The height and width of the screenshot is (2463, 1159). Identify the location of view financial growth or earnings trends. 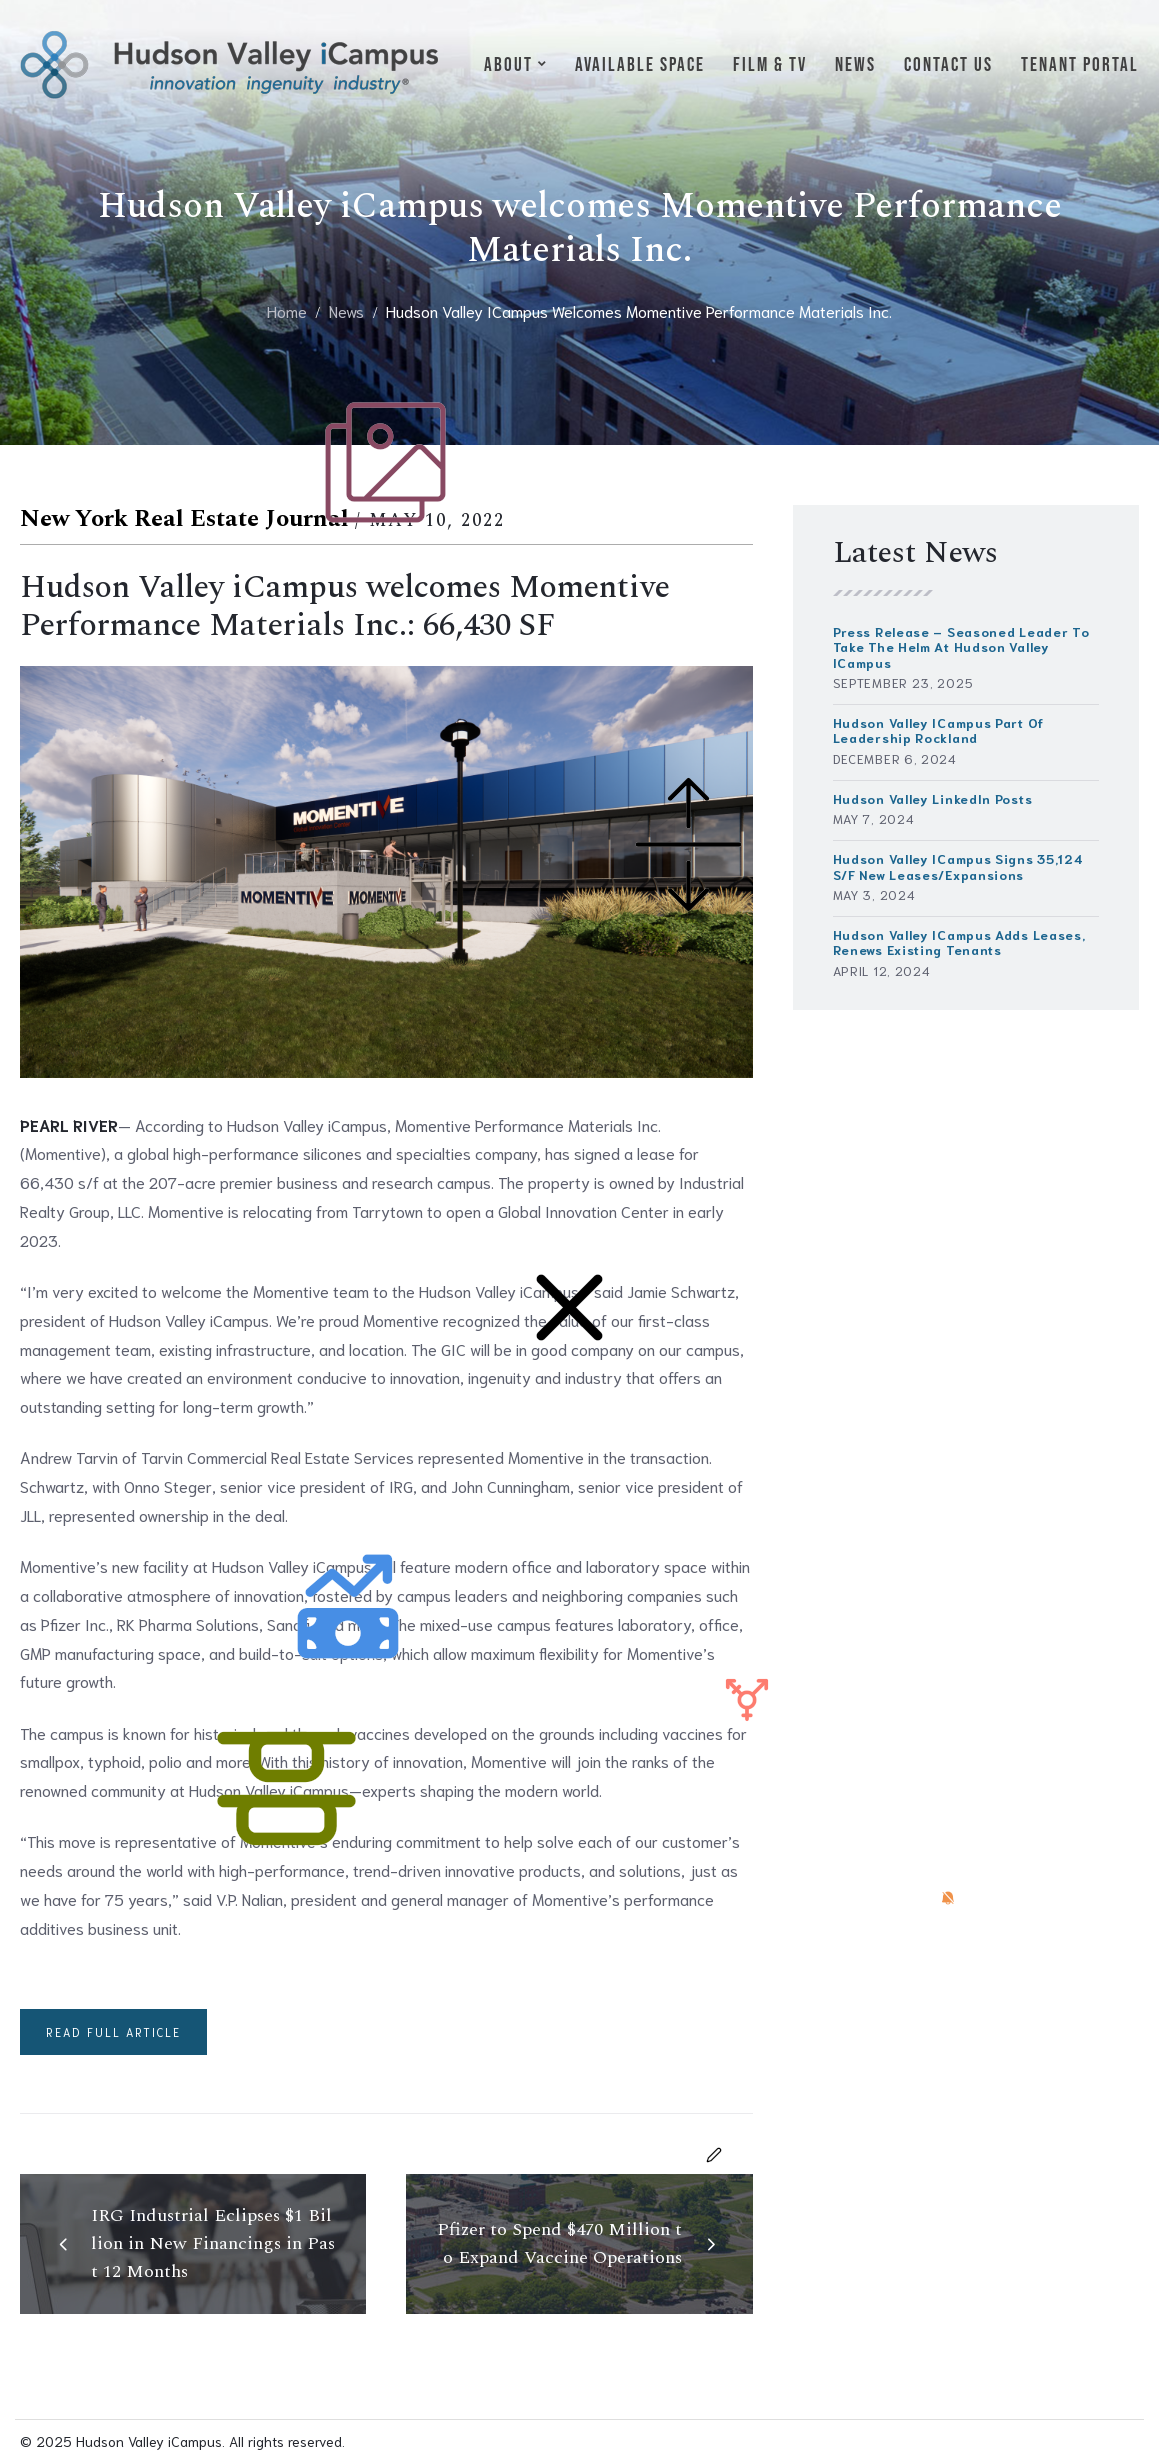
(348, 1608).